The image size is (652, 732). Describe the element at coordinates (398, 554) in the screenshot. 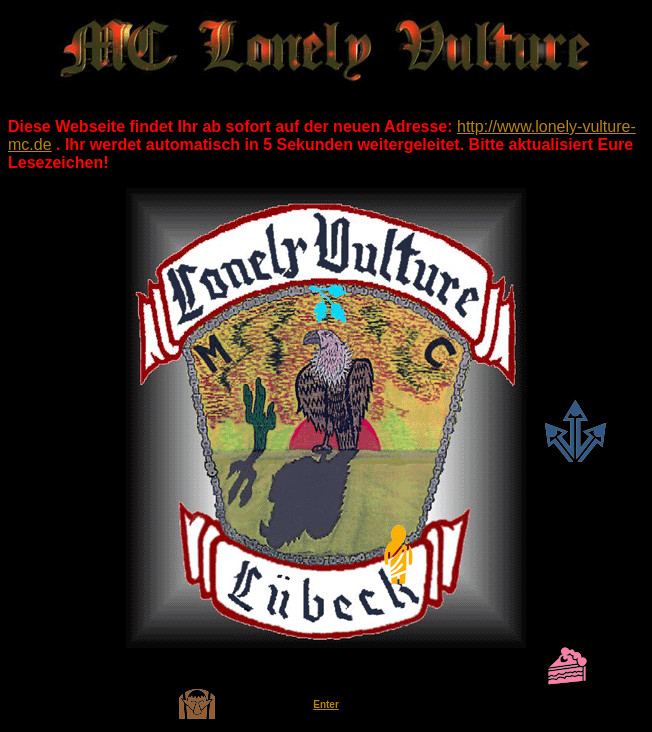

I see `select roman or ancient civilization theme` at that location.